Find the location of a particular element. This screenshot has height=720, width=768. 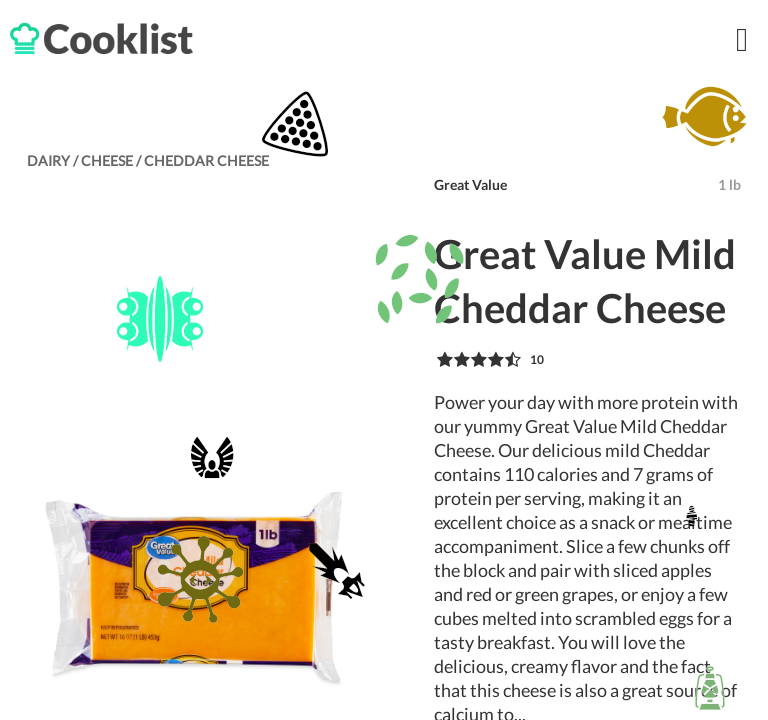

select flatfish in a fishing or aquarium game is located at coordinates (704, 116).